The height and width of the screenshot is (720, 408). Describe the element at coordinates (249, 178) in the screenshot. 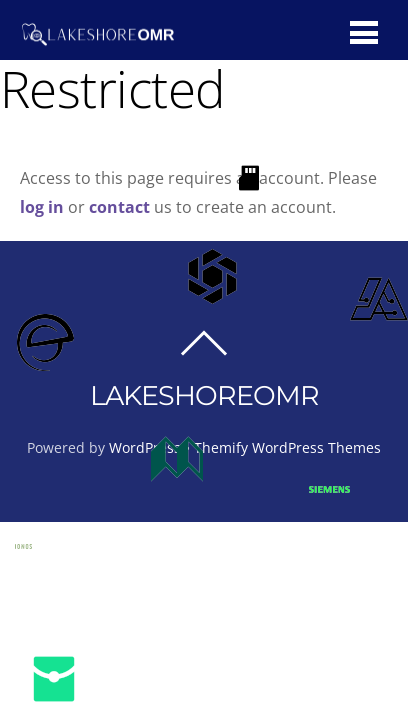

I see `access external storage settings` at that location.